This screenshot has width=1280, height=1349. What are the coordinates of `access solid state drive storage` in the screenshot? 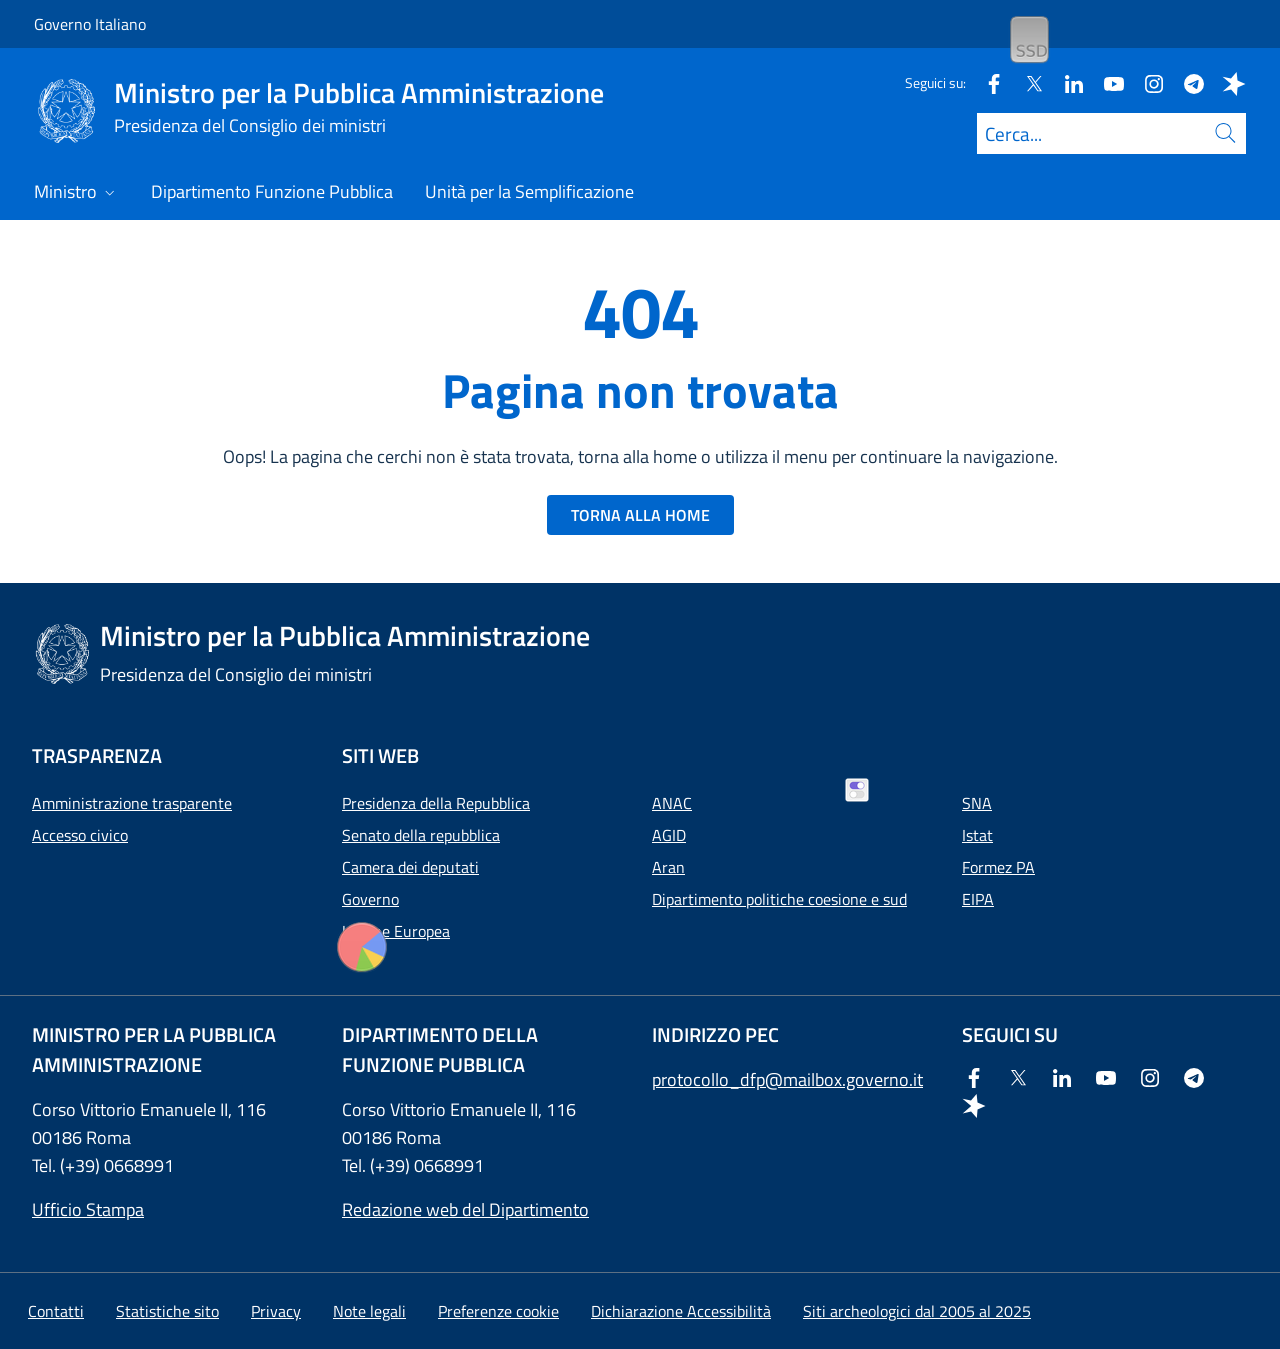 It's located at (1029, 39).